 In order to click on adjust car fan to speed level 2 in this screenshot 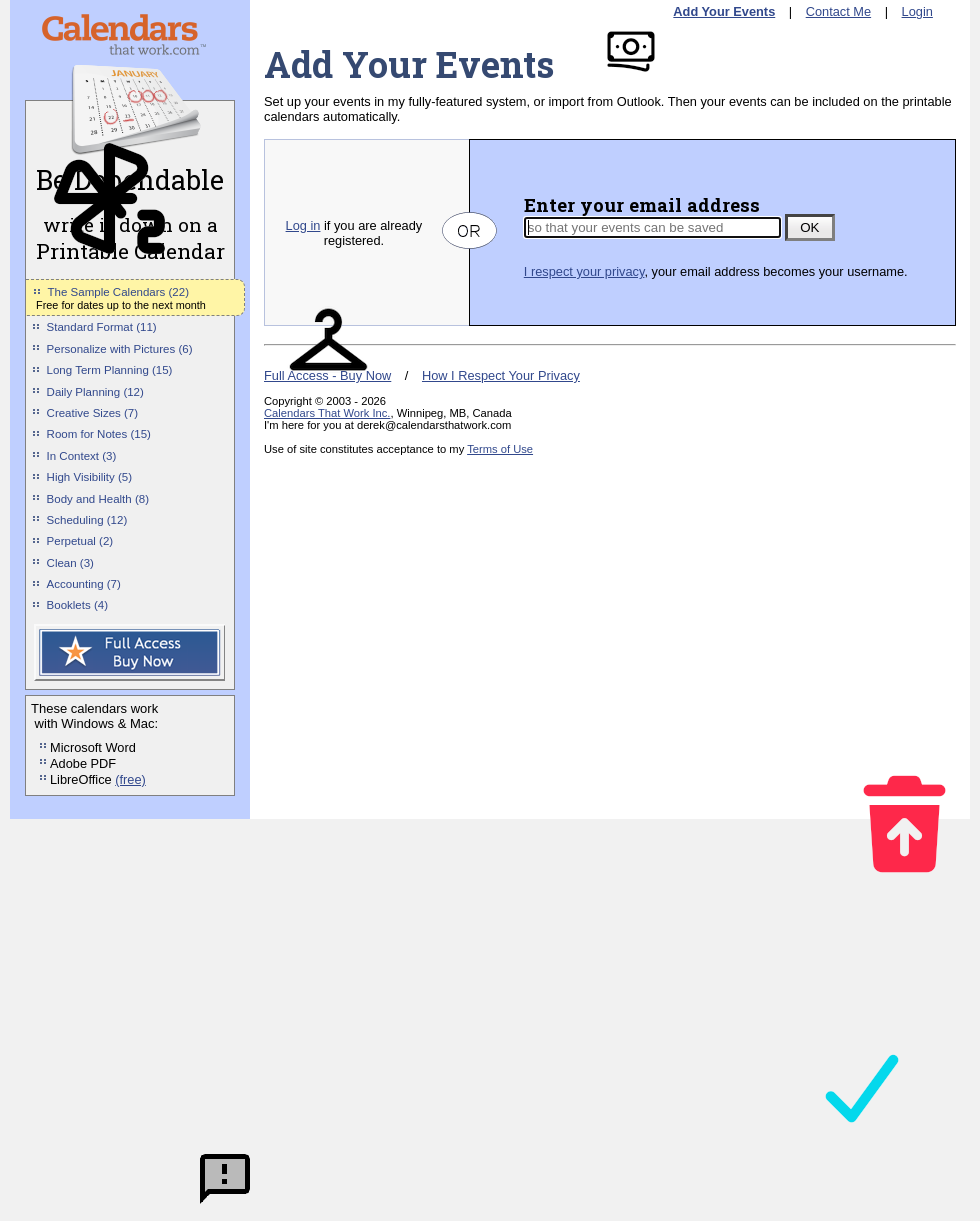, I will do `click(109, 198)`.